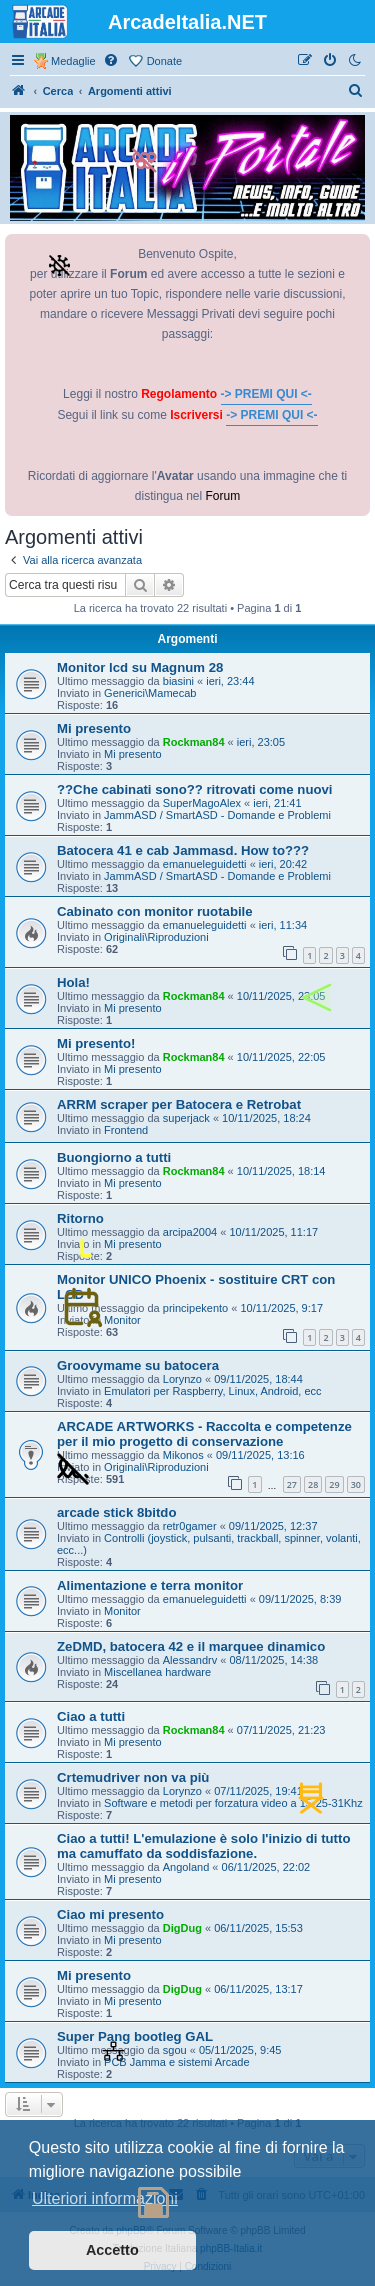  What do you see at coordinates (311, 1798) in the screenshot?
I see `access director or filmmaker tools` at bounding box center [311, 1798].